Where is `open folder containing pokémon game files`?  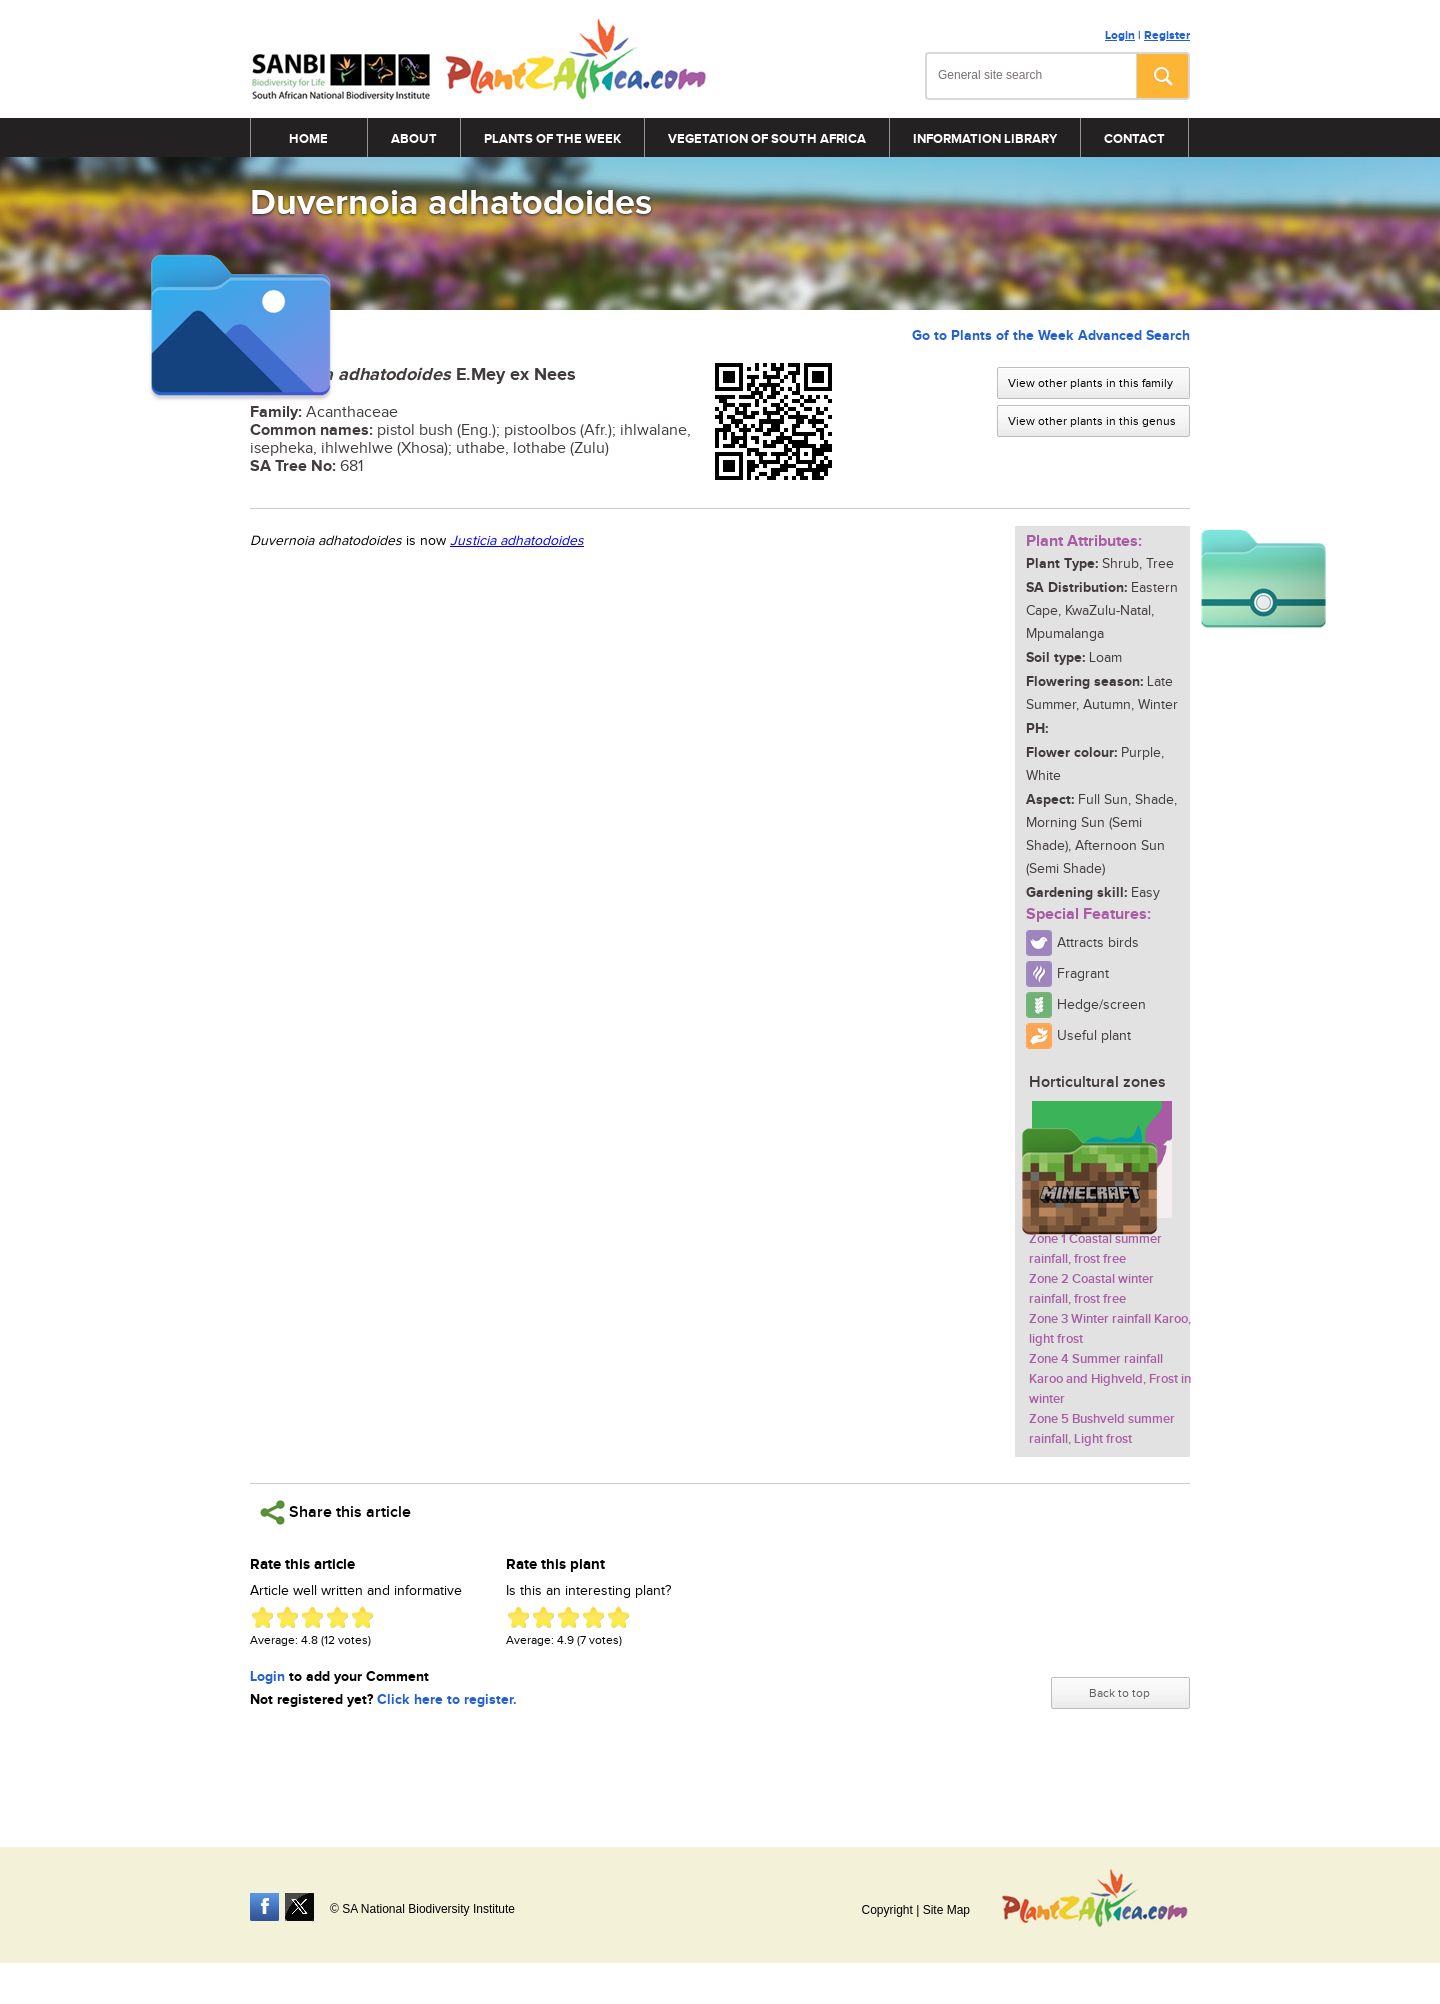 open folder containing pokémon game files is located at coordinates (1263, 582).